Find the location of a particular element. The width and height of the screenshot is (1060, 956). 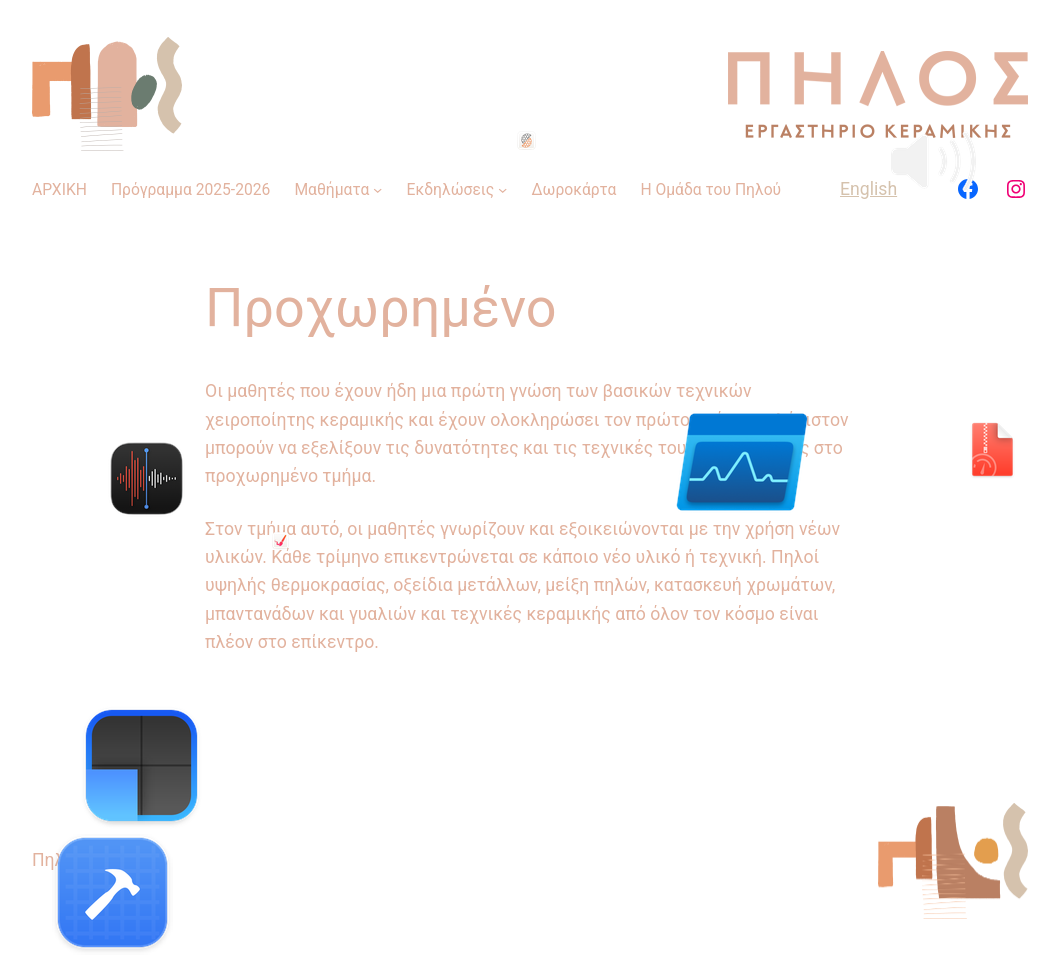

indicates volume is set to high is located at coordinates (933, 161).